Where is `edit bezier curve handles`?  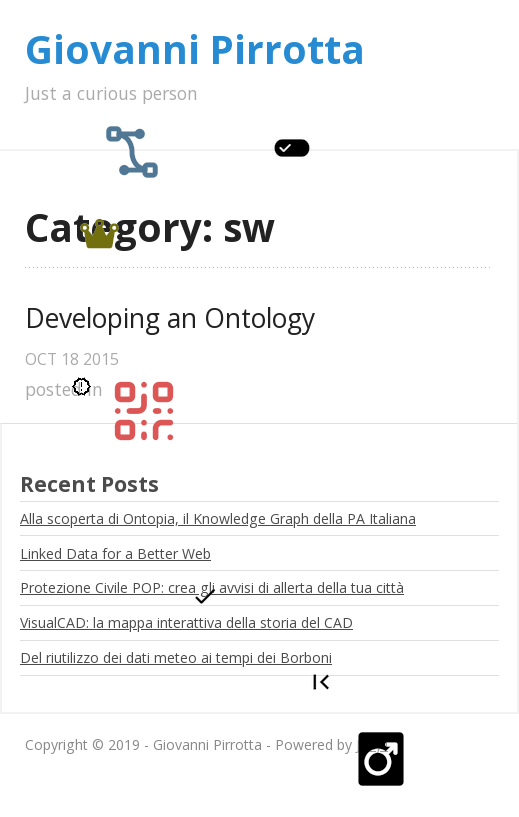 edit bezier curve handles is located at coordinates (132, 152).